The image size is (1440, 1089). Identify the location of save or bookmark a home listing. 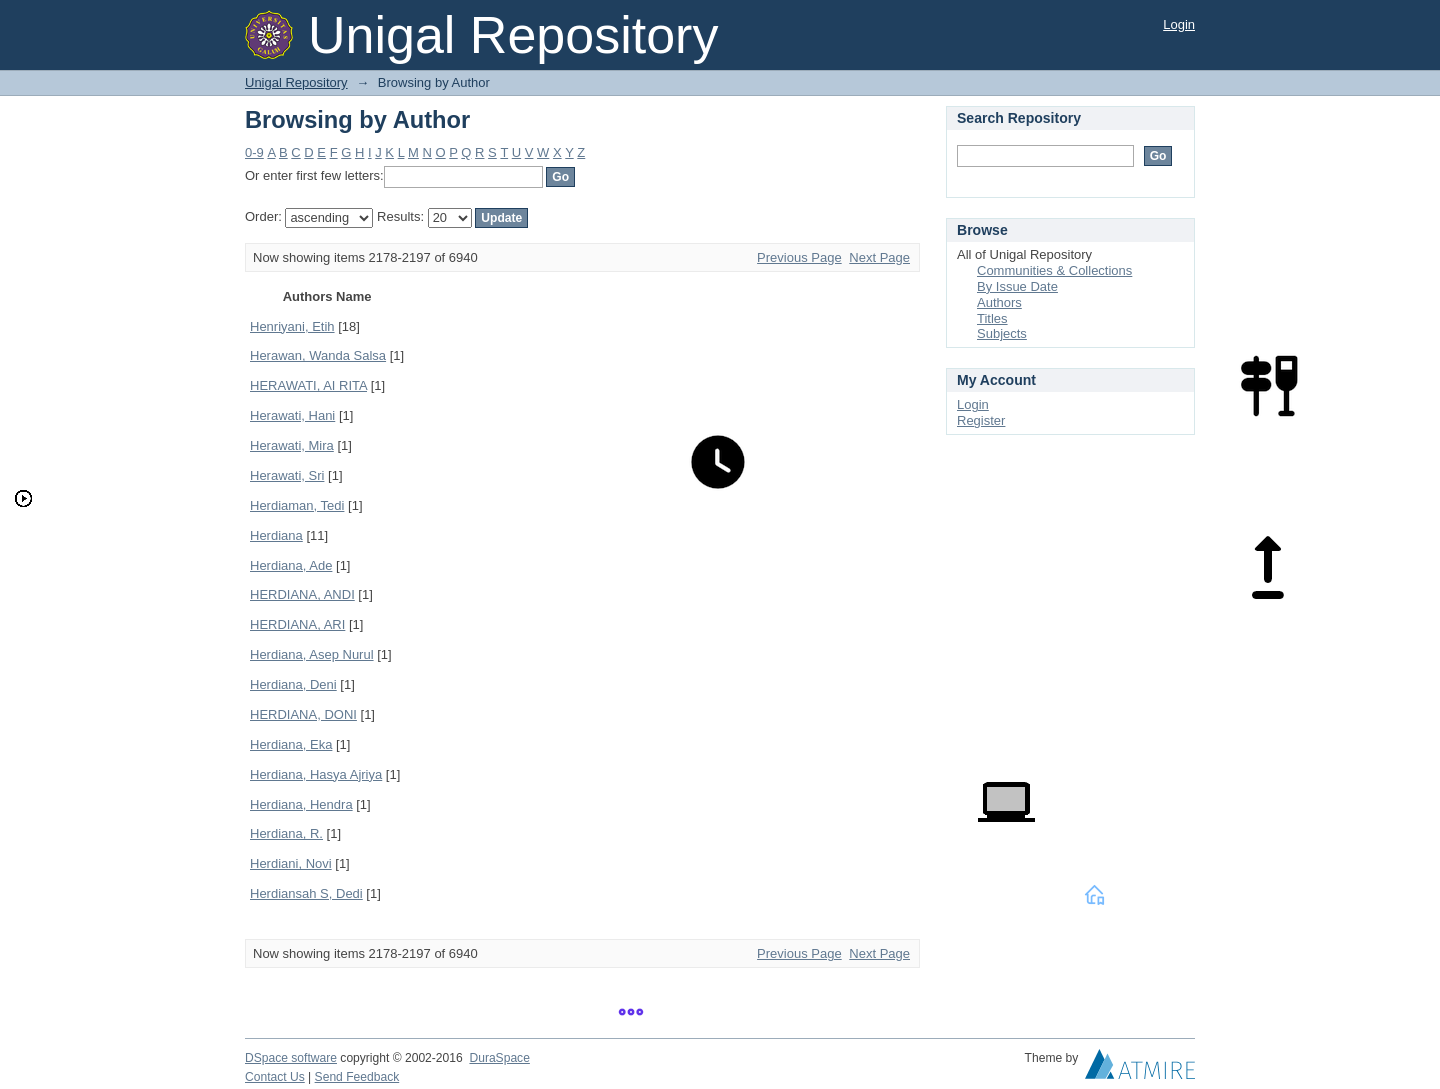
(1094, 894).